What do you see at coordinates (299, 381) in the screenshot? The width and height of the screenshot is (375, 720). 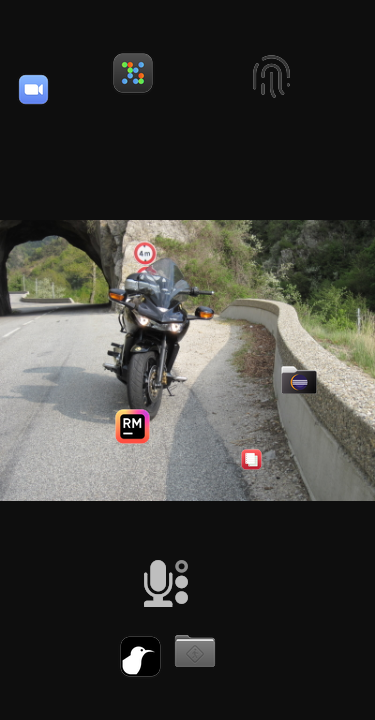 I see `open eclipse IDE project folder` at bounding box center [299, 381].